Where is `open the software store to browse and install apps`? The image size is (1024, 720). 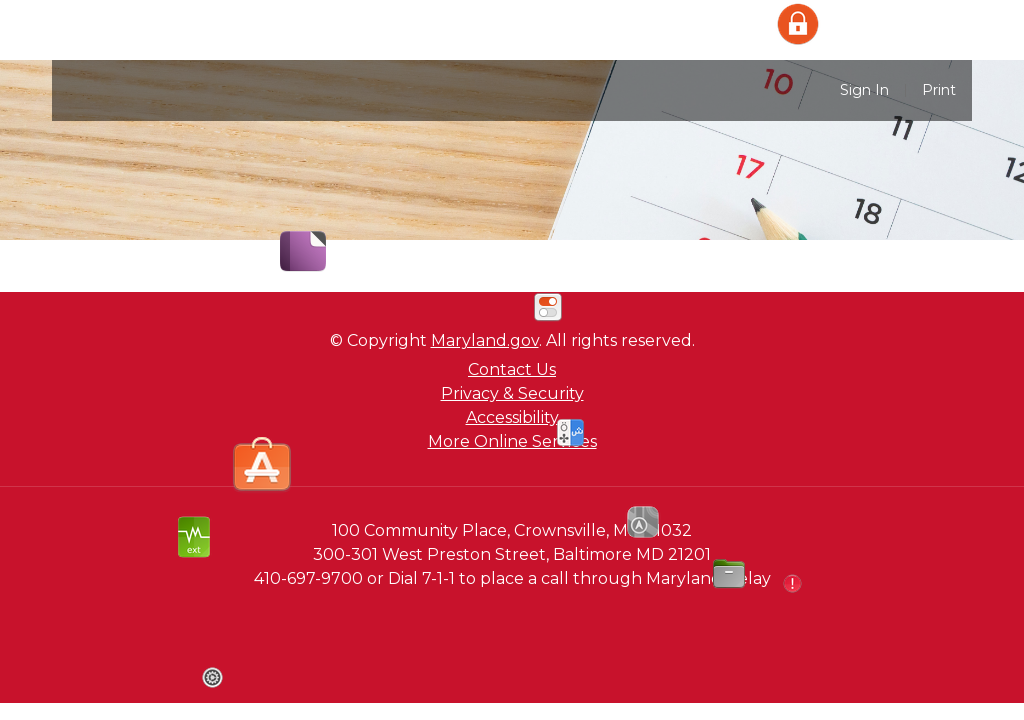
open the software store to browse and install apps is located at coordinates (262, 467).